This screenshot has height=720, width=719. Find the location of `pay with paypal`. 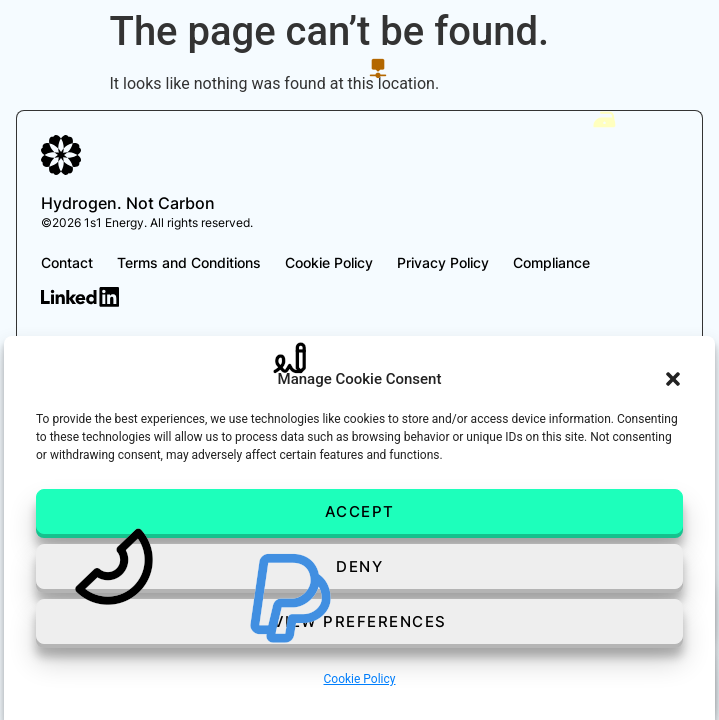

pay with paypal is located at coordinates (290, 598).